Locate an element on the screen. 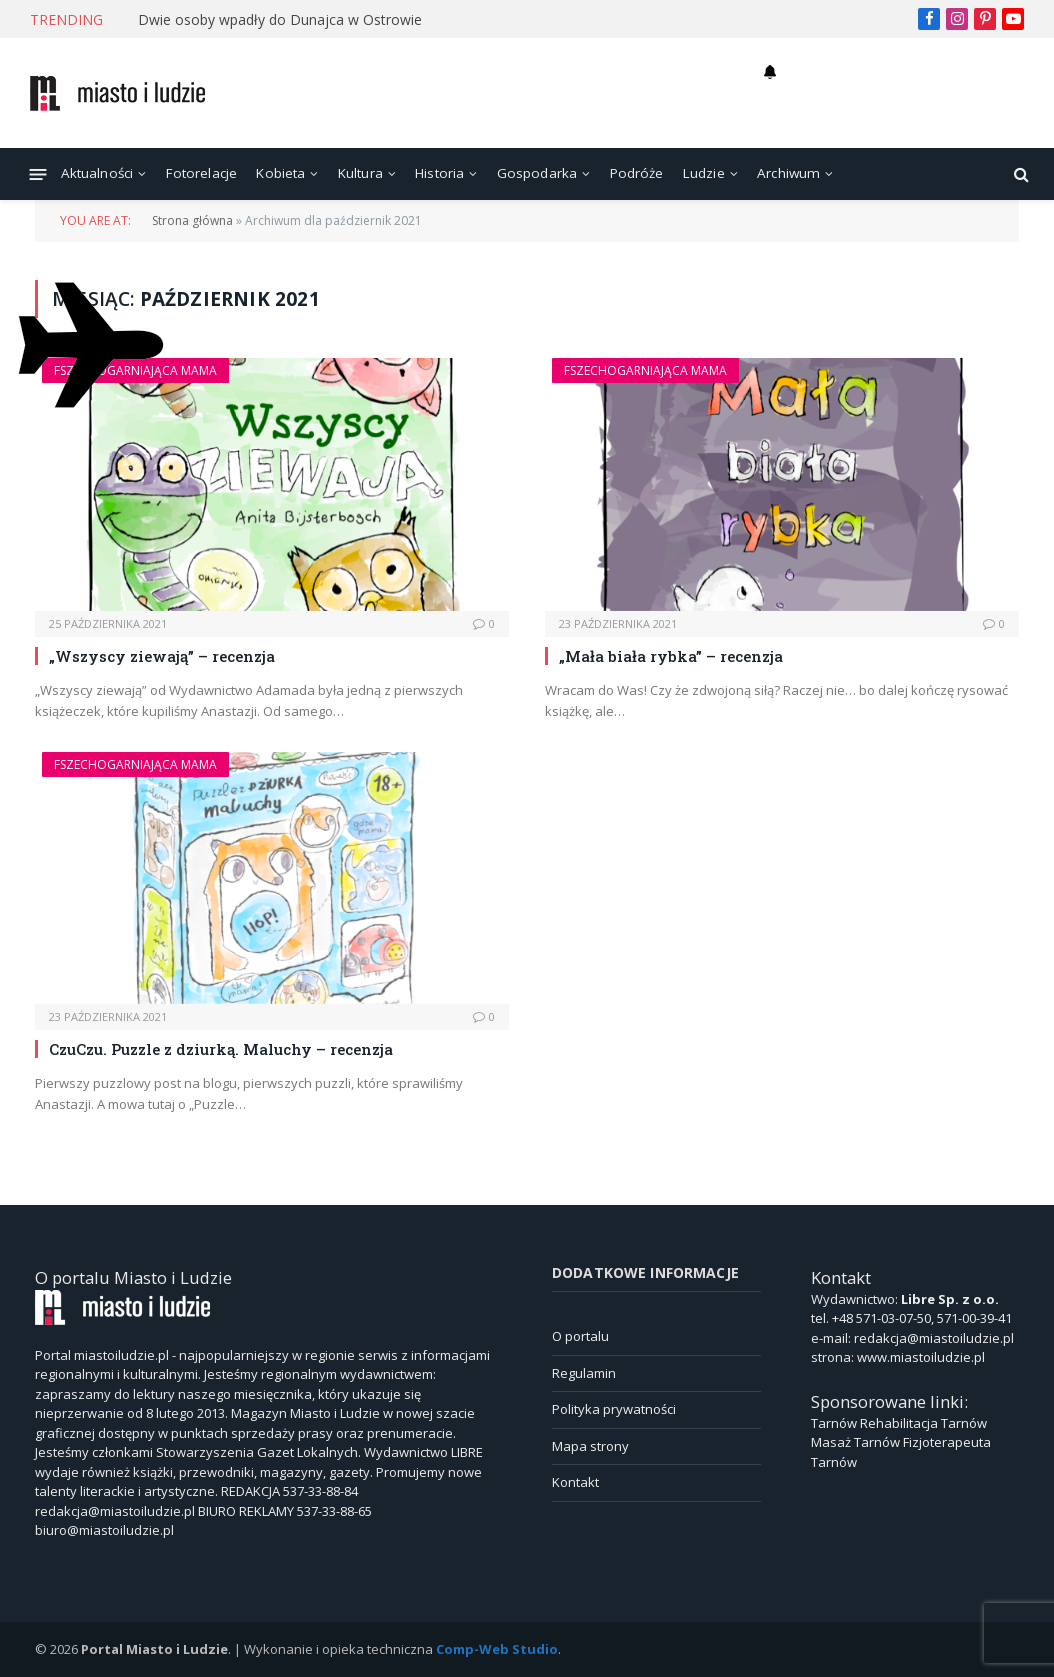 Image resolution: width=1054 pixels, height=1677 pixels. enable airplane mode is located at coordinates (91, 345).